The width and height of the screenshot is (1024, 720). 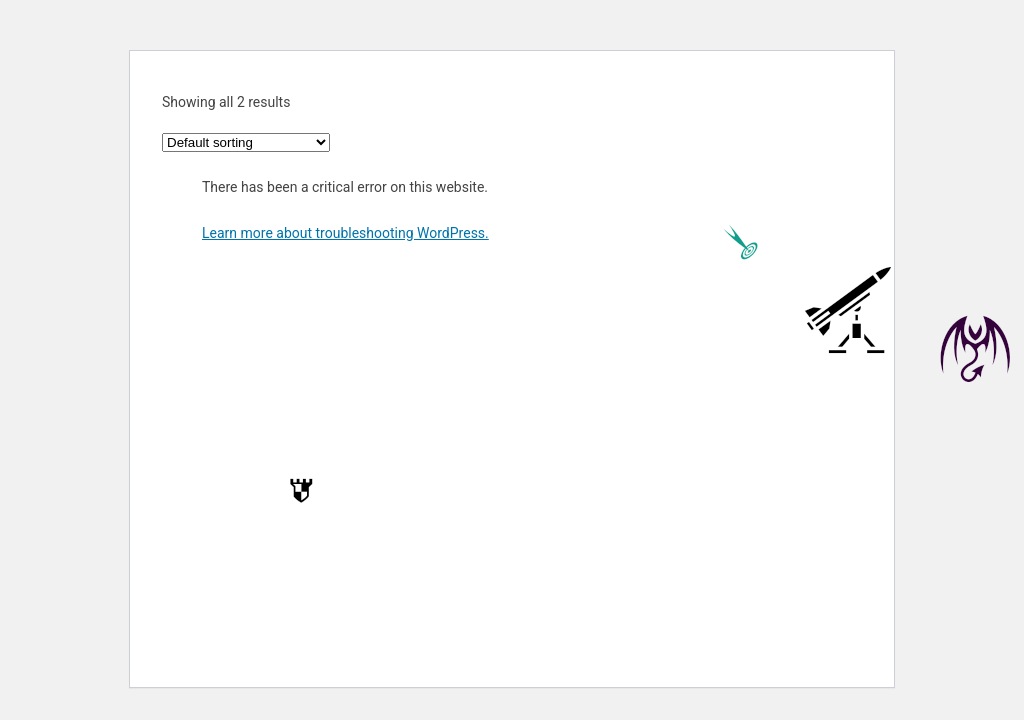 I want to click on activate shield or defense mode, so click(x=301, y=491).